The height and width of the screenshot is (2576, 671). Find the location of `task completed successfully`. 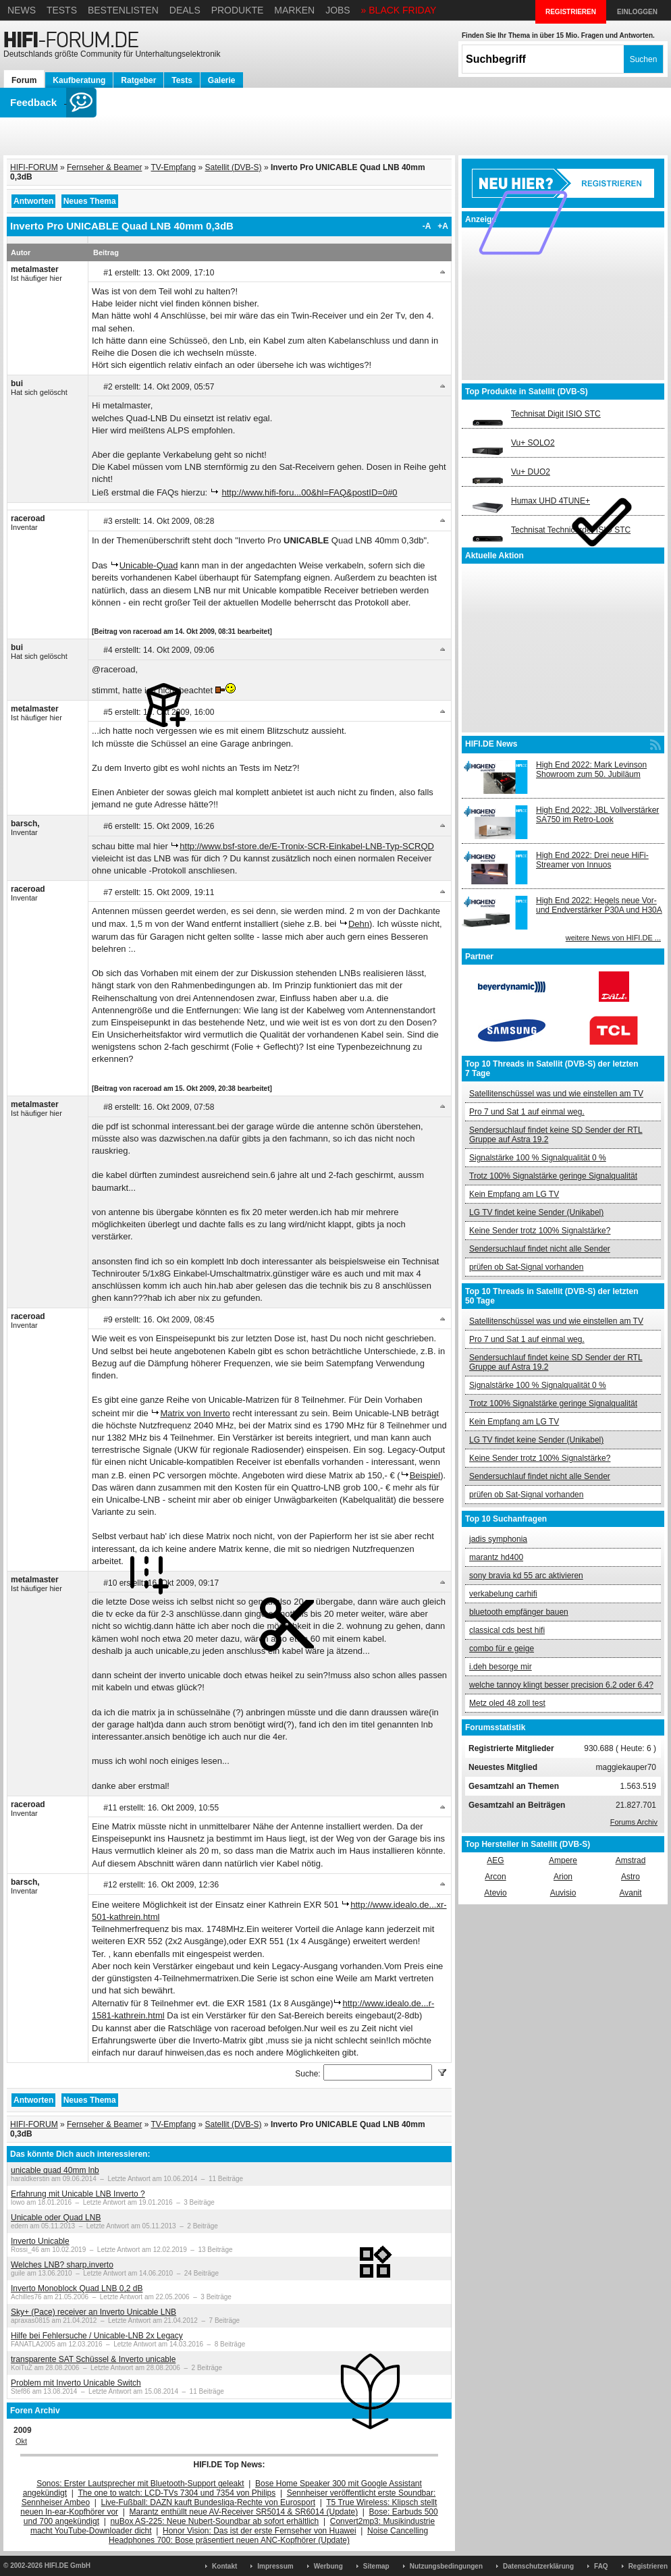

task completed successfully is located at coordinates (601, 522).